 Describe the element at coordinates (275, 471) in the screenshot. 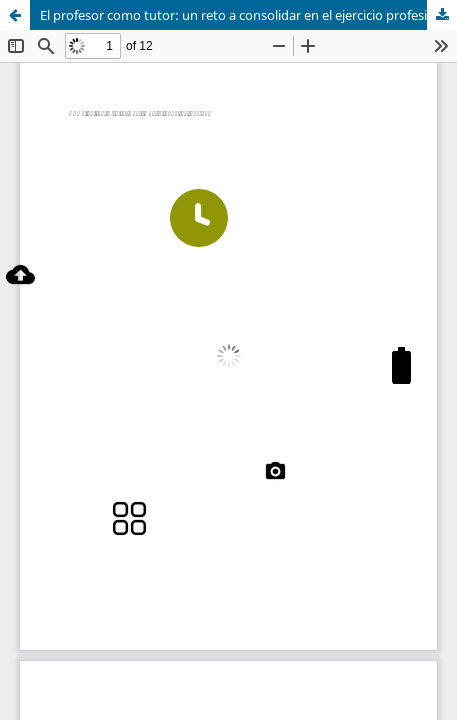

I see `take a photo` at that location.